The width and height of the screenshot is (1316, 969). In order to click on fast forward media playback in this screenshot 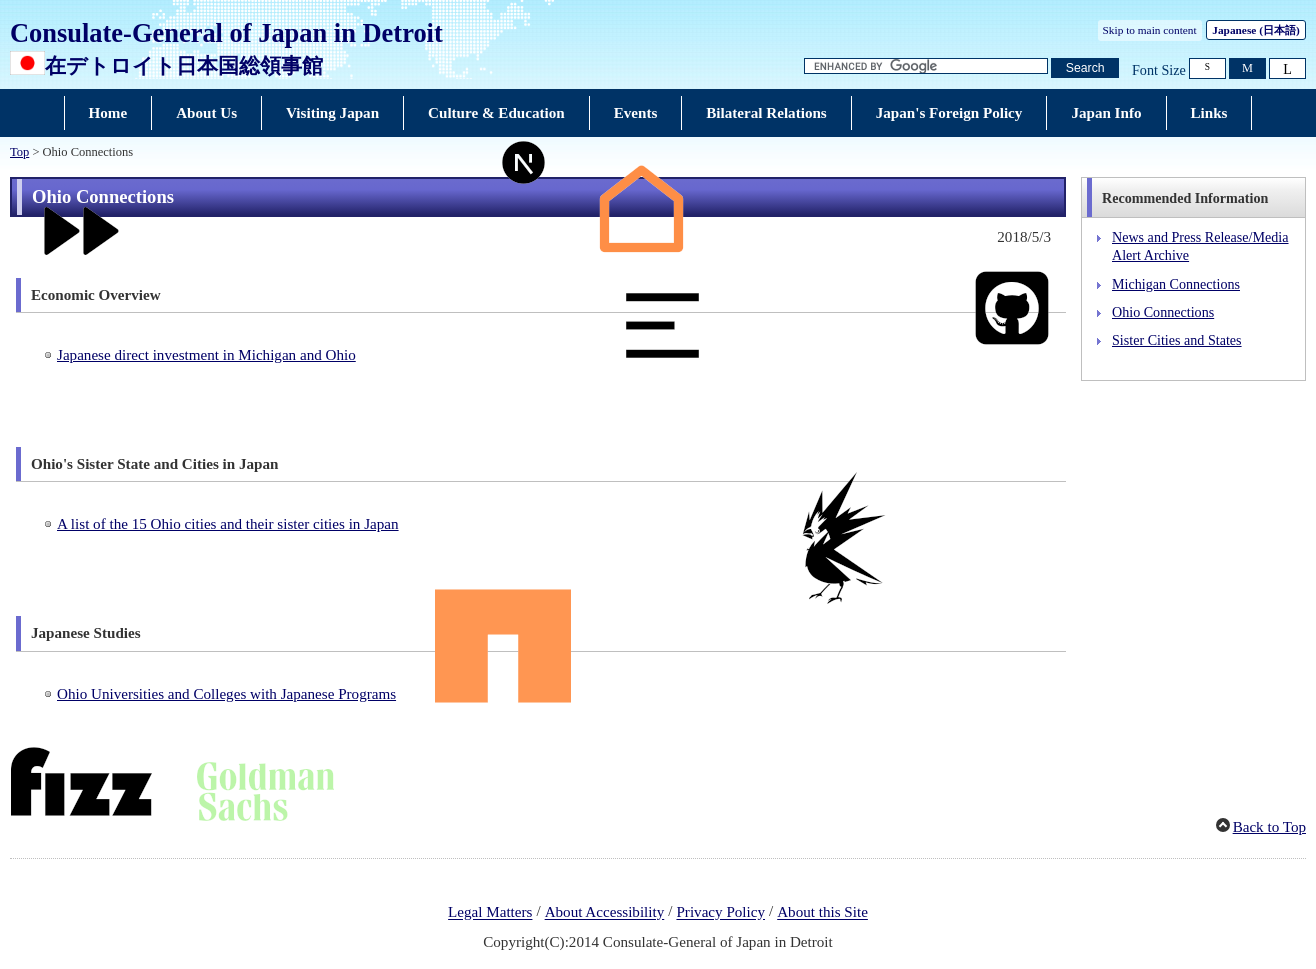, I will do `click(79, 231)`.